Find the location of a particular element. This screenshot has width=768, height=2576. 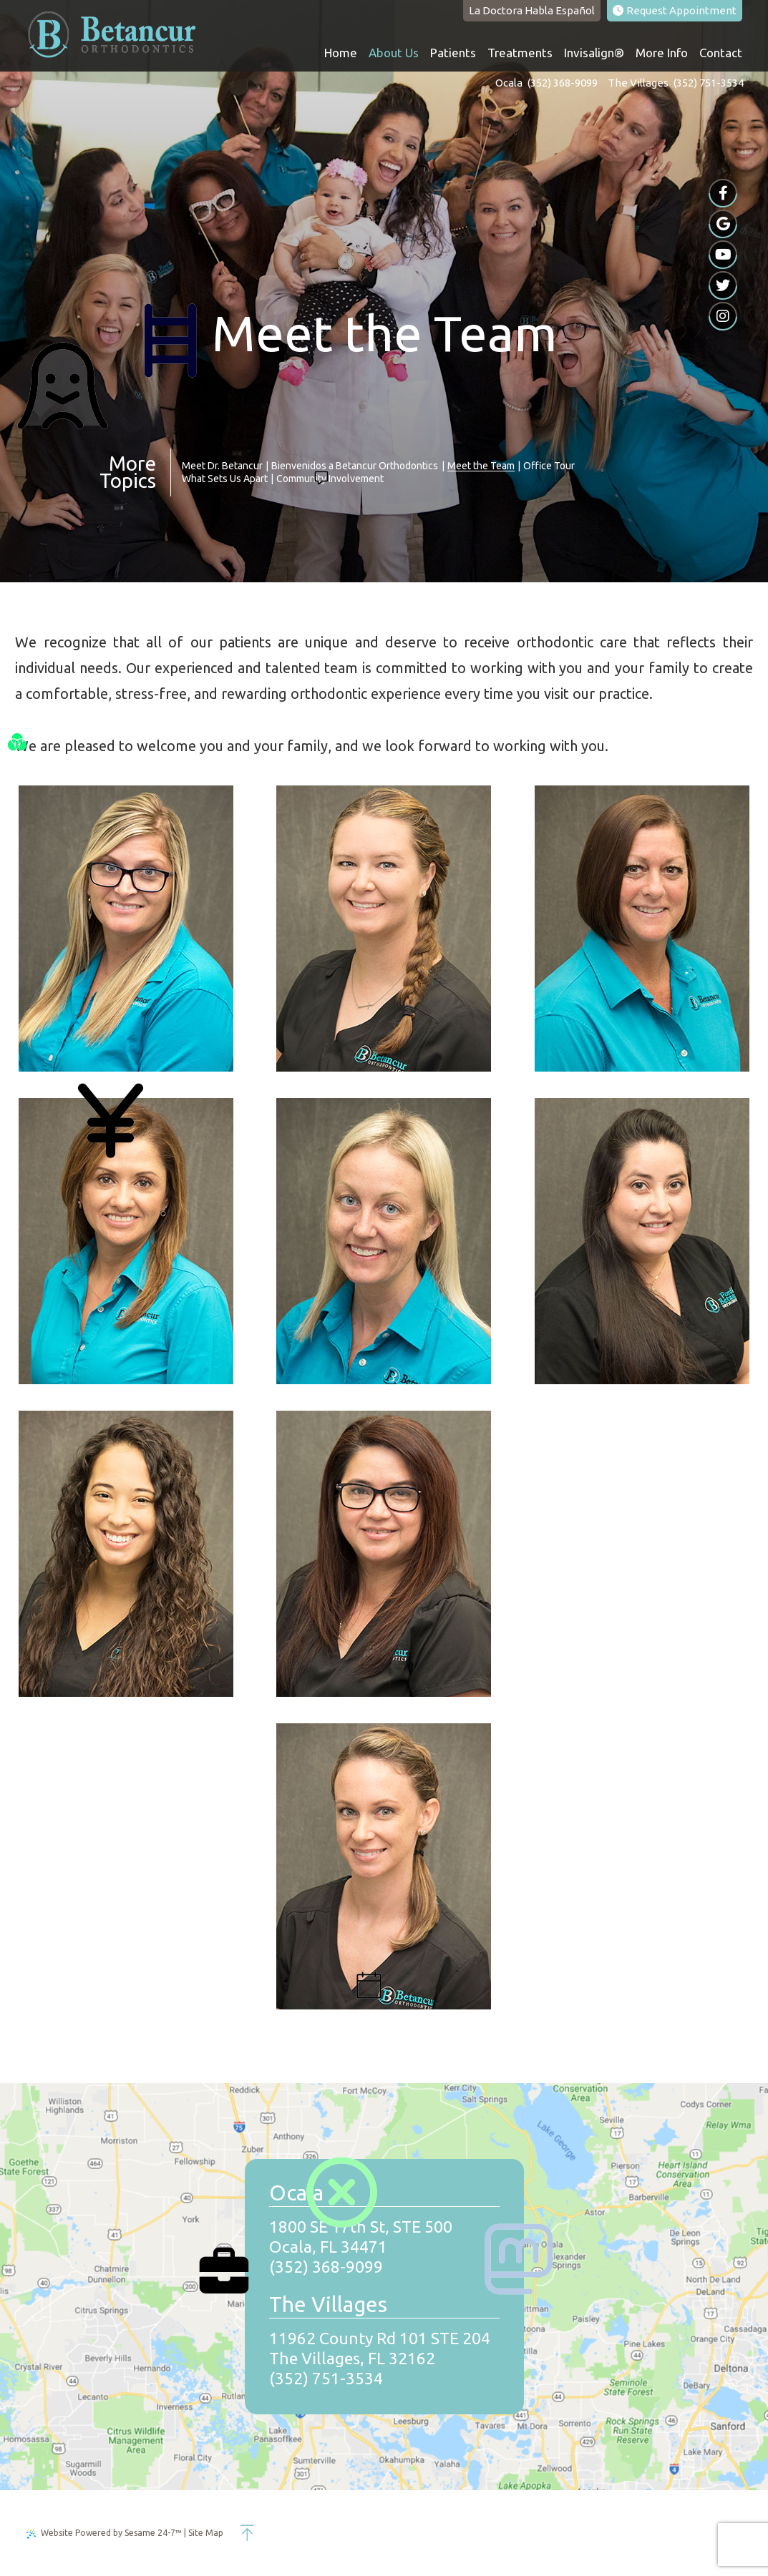

adjust color filter settings is located at coordinates (17, 742).